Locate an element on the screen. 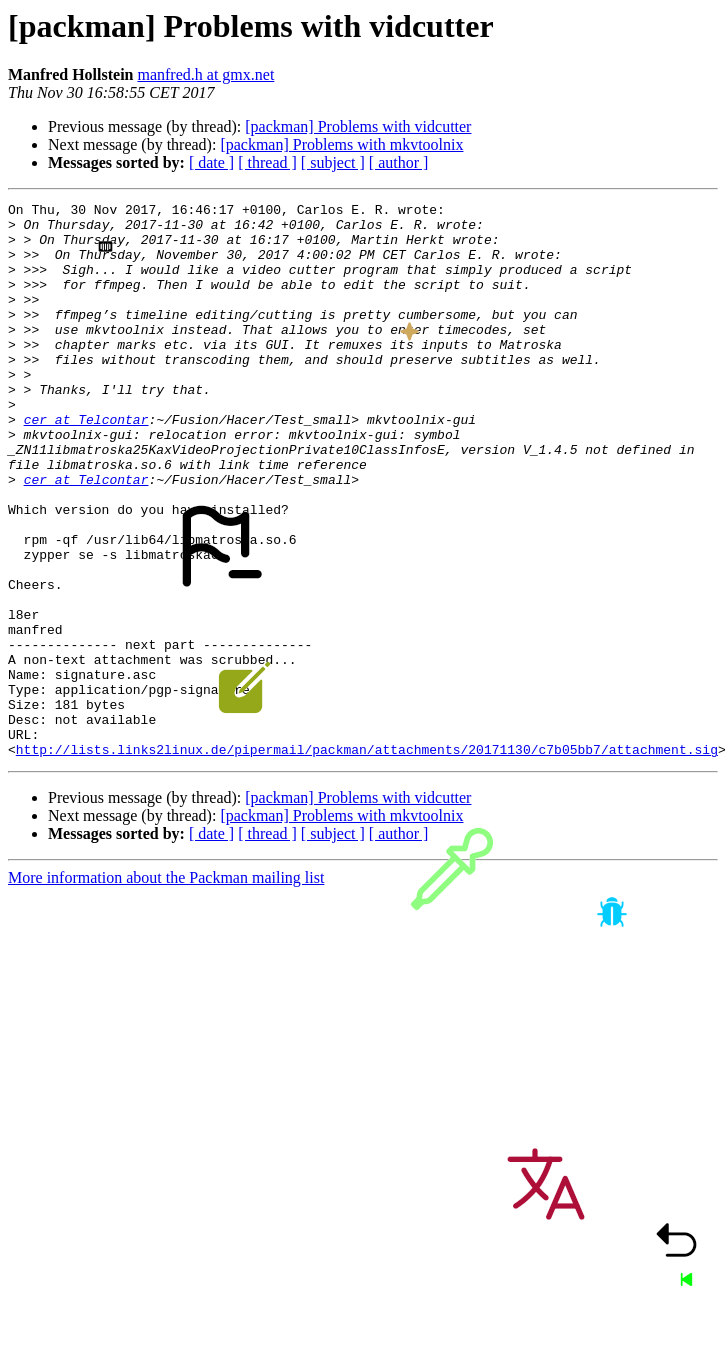  report a bug or issue is located at coordinates (612, 912).